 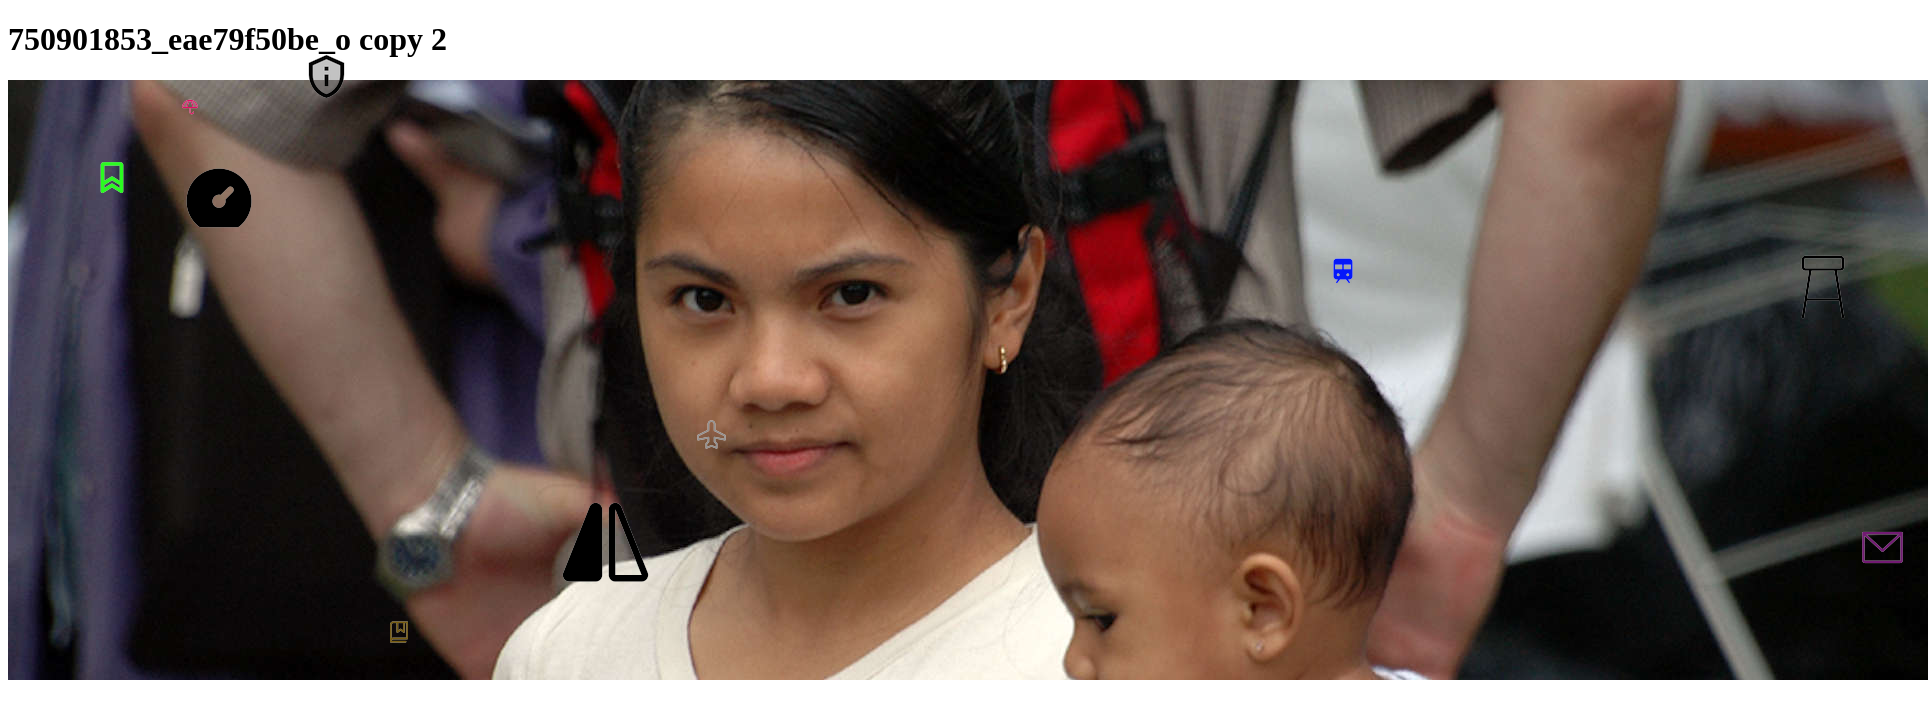 What do you see at coordinates (399, 632) in the screenshot?
I see `access your bookmarked reading list` at bounding box center [399, 632].